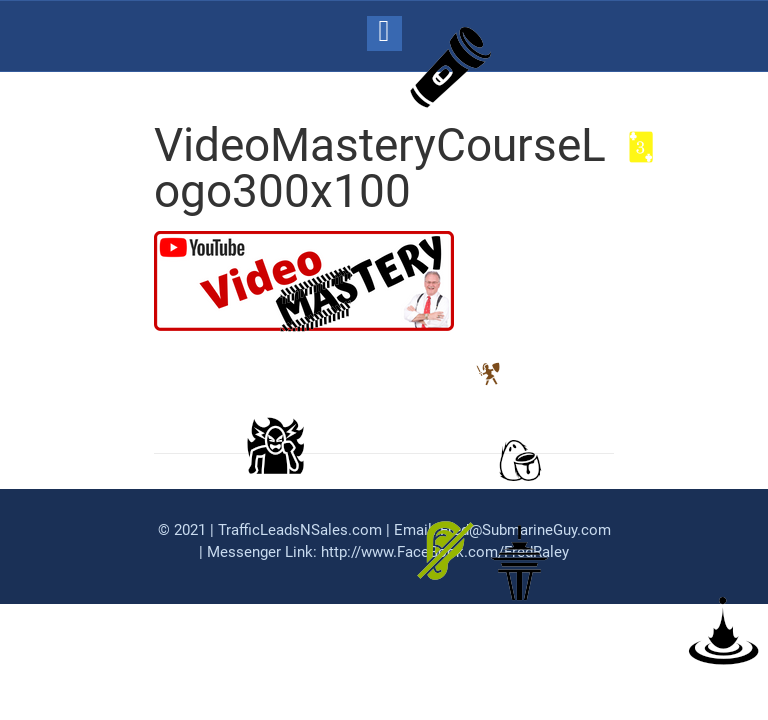 The image size is (768, 720). What do you see at coordinates (445, 550) in the screenshot?
I see `indicates hearing assistance is unavailable` at bounding box center [445, 550].